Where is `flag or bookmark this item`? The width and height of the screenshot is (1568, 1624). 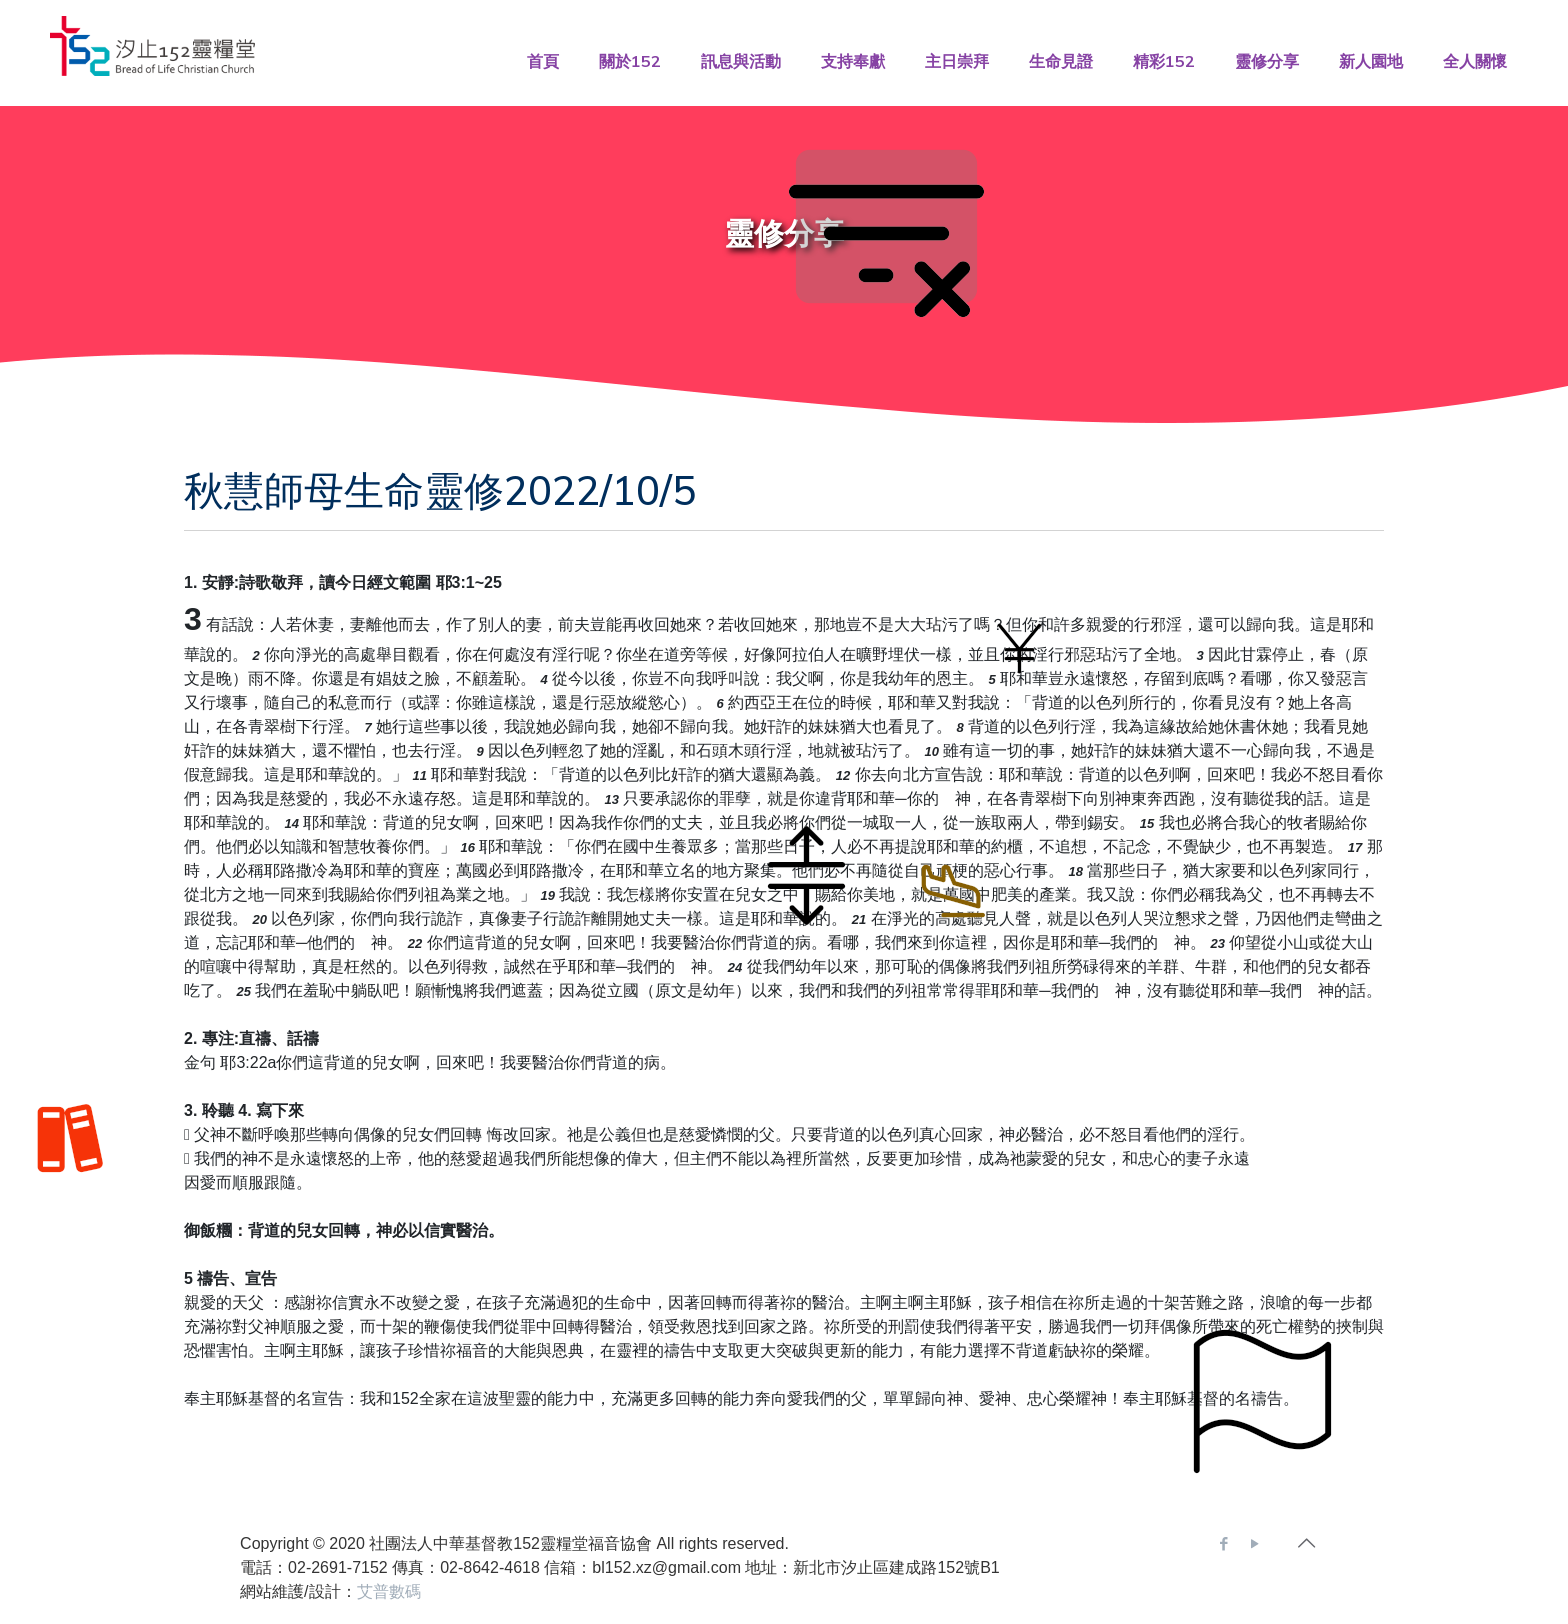 flag or bookmark this item is located at coordinates (1256, 1398).